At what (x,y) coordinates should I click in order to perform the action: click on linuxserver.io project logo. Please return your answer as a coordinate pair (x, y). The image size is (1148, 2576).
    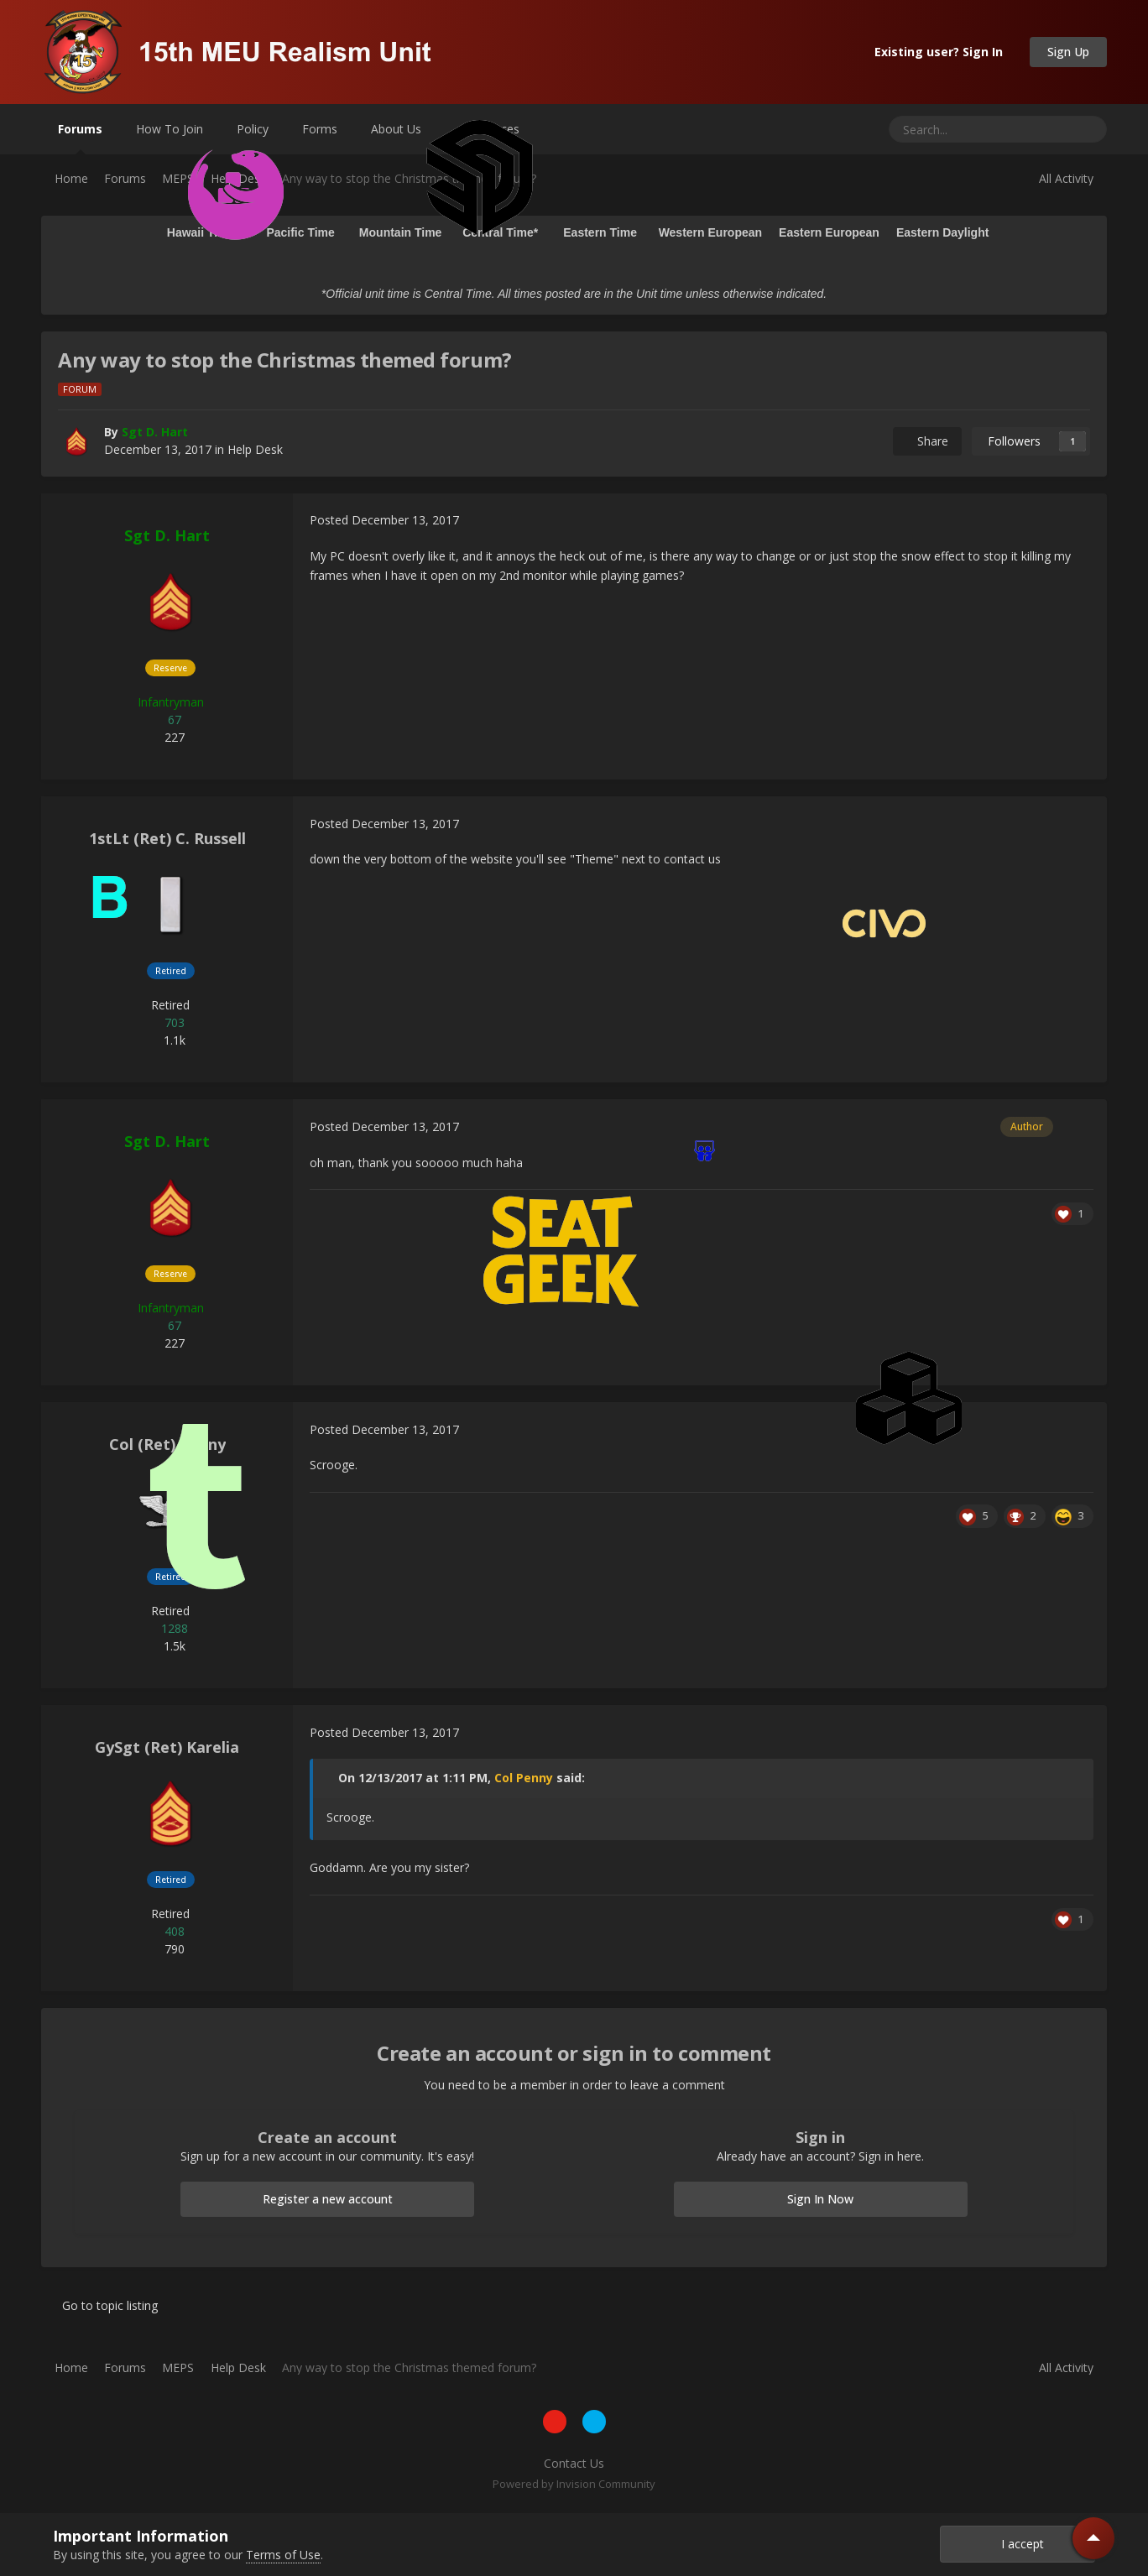
    Looking at the image, I should click on (236, 195).